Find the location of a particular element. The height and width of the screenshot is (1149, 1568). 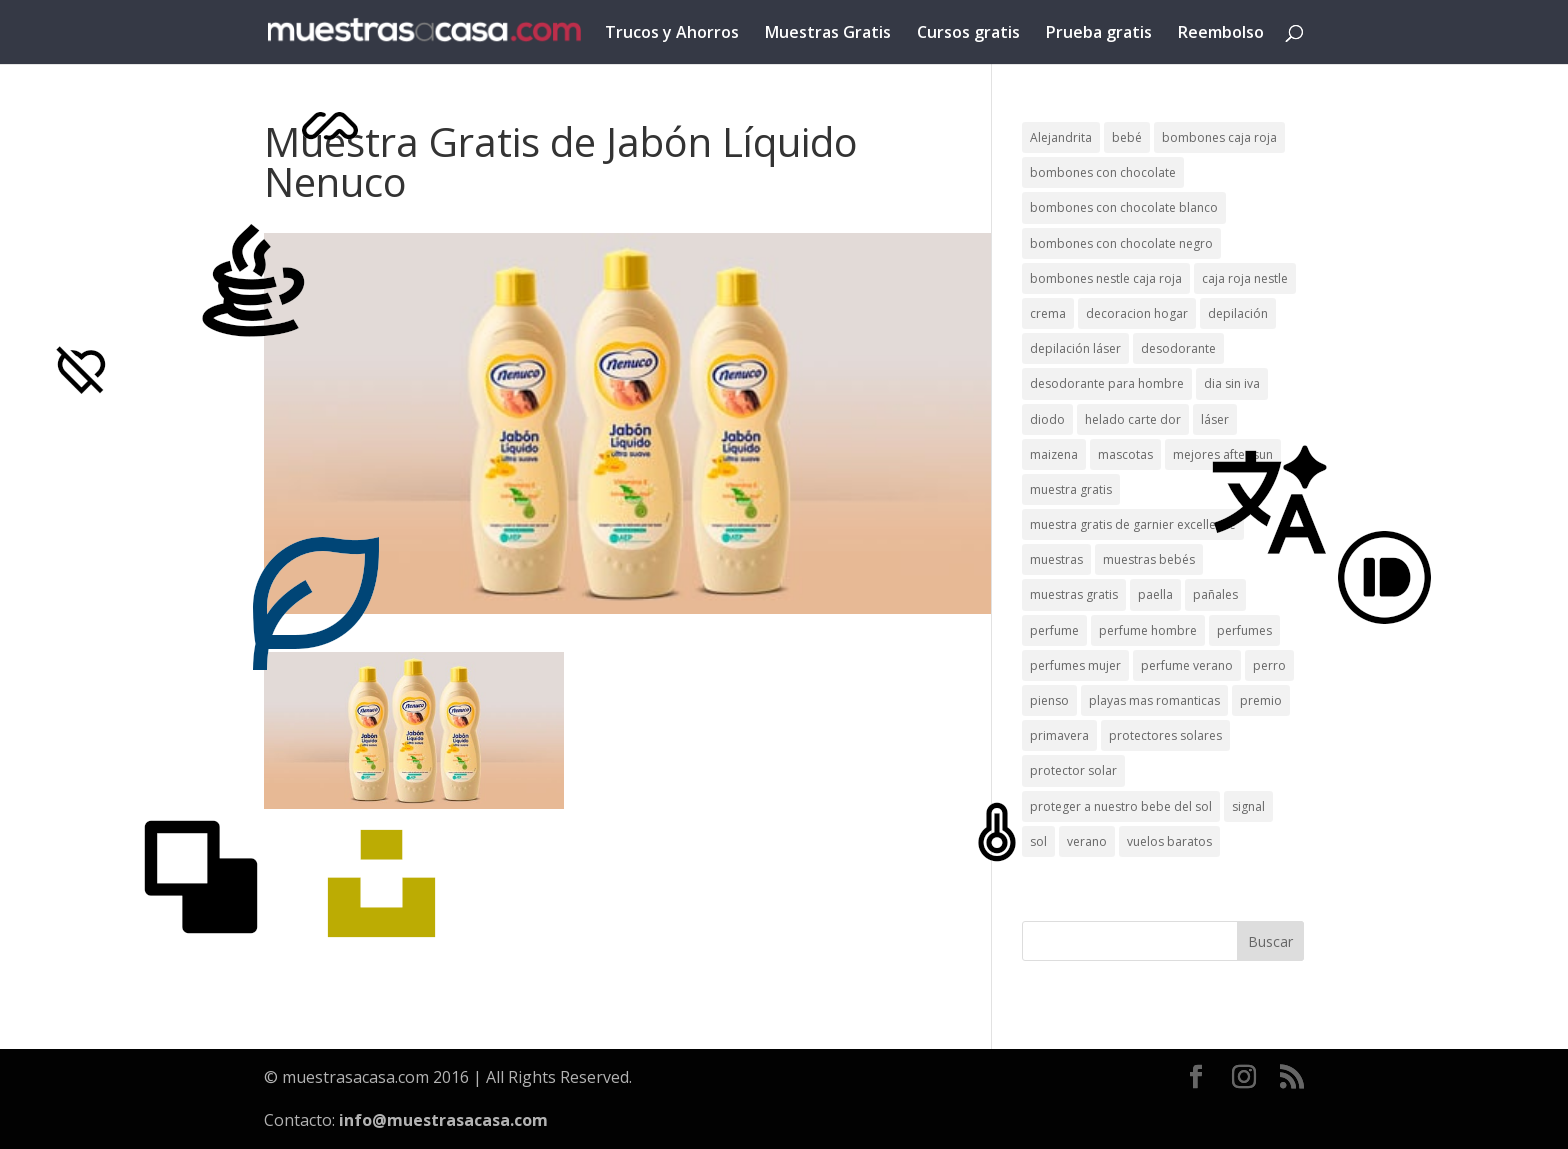

dislike or remove from favorites is located at coordinates (81, 371).